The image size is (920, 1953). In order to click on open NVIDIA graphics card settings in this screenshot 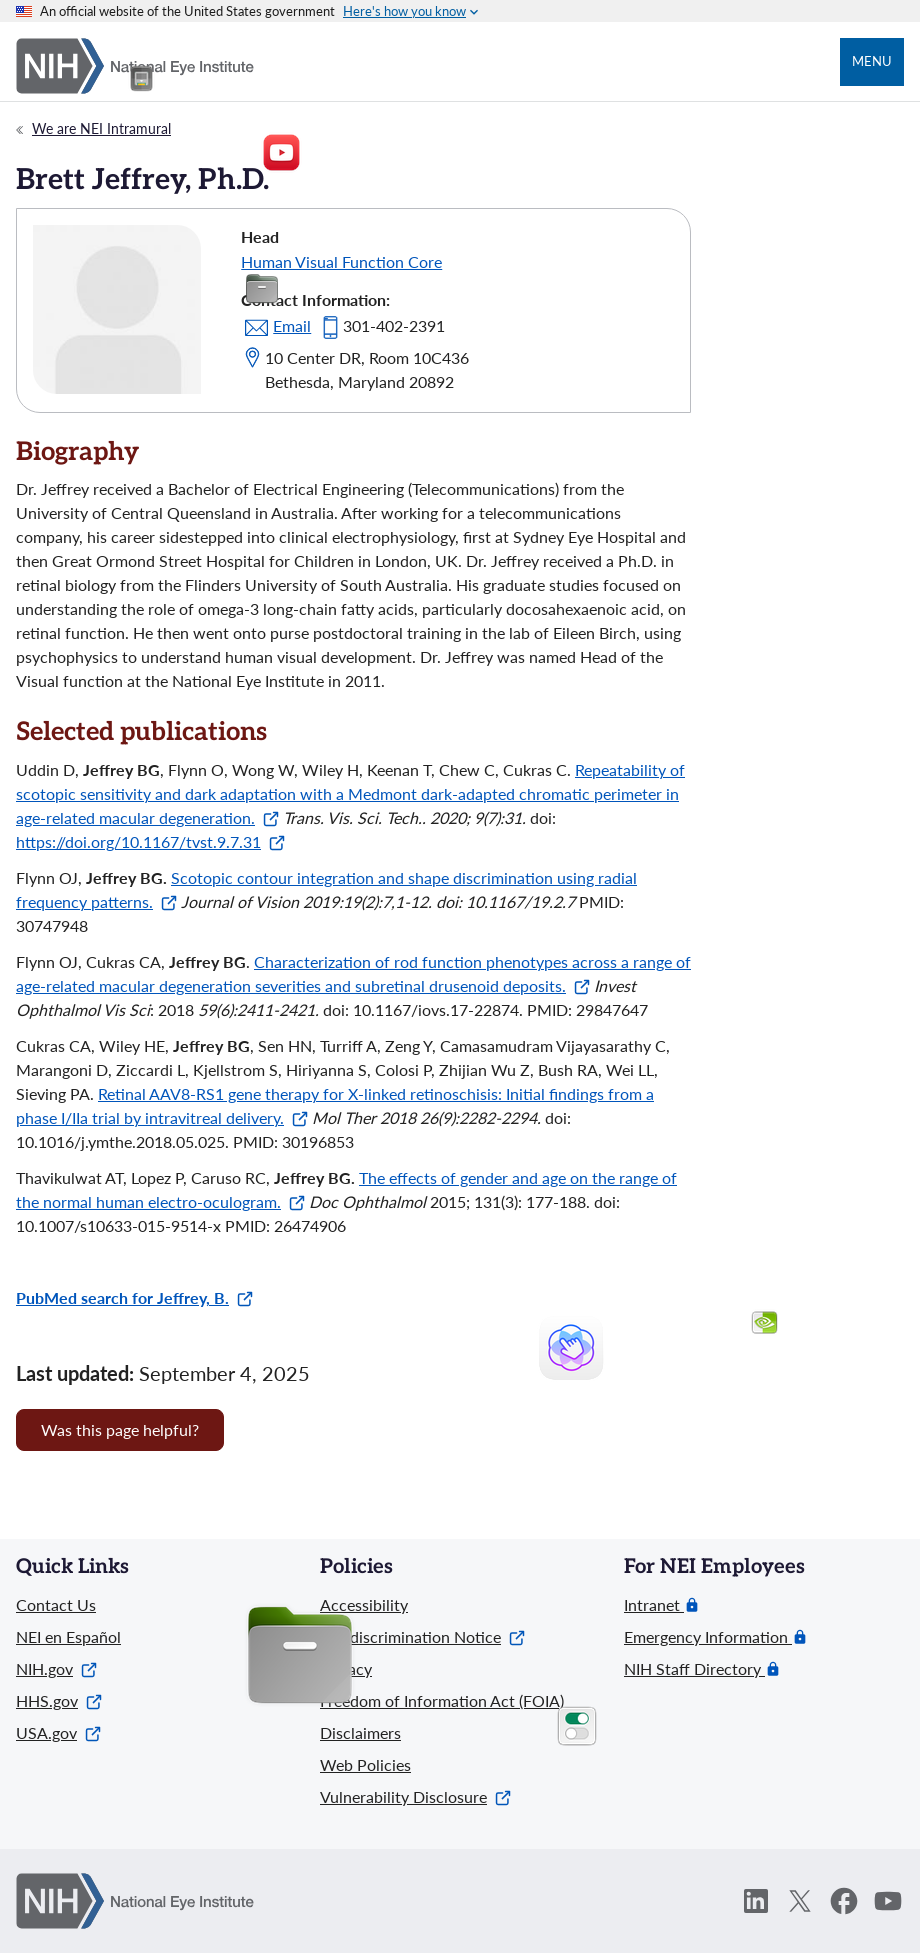, I will do `click(764, 1322)`.